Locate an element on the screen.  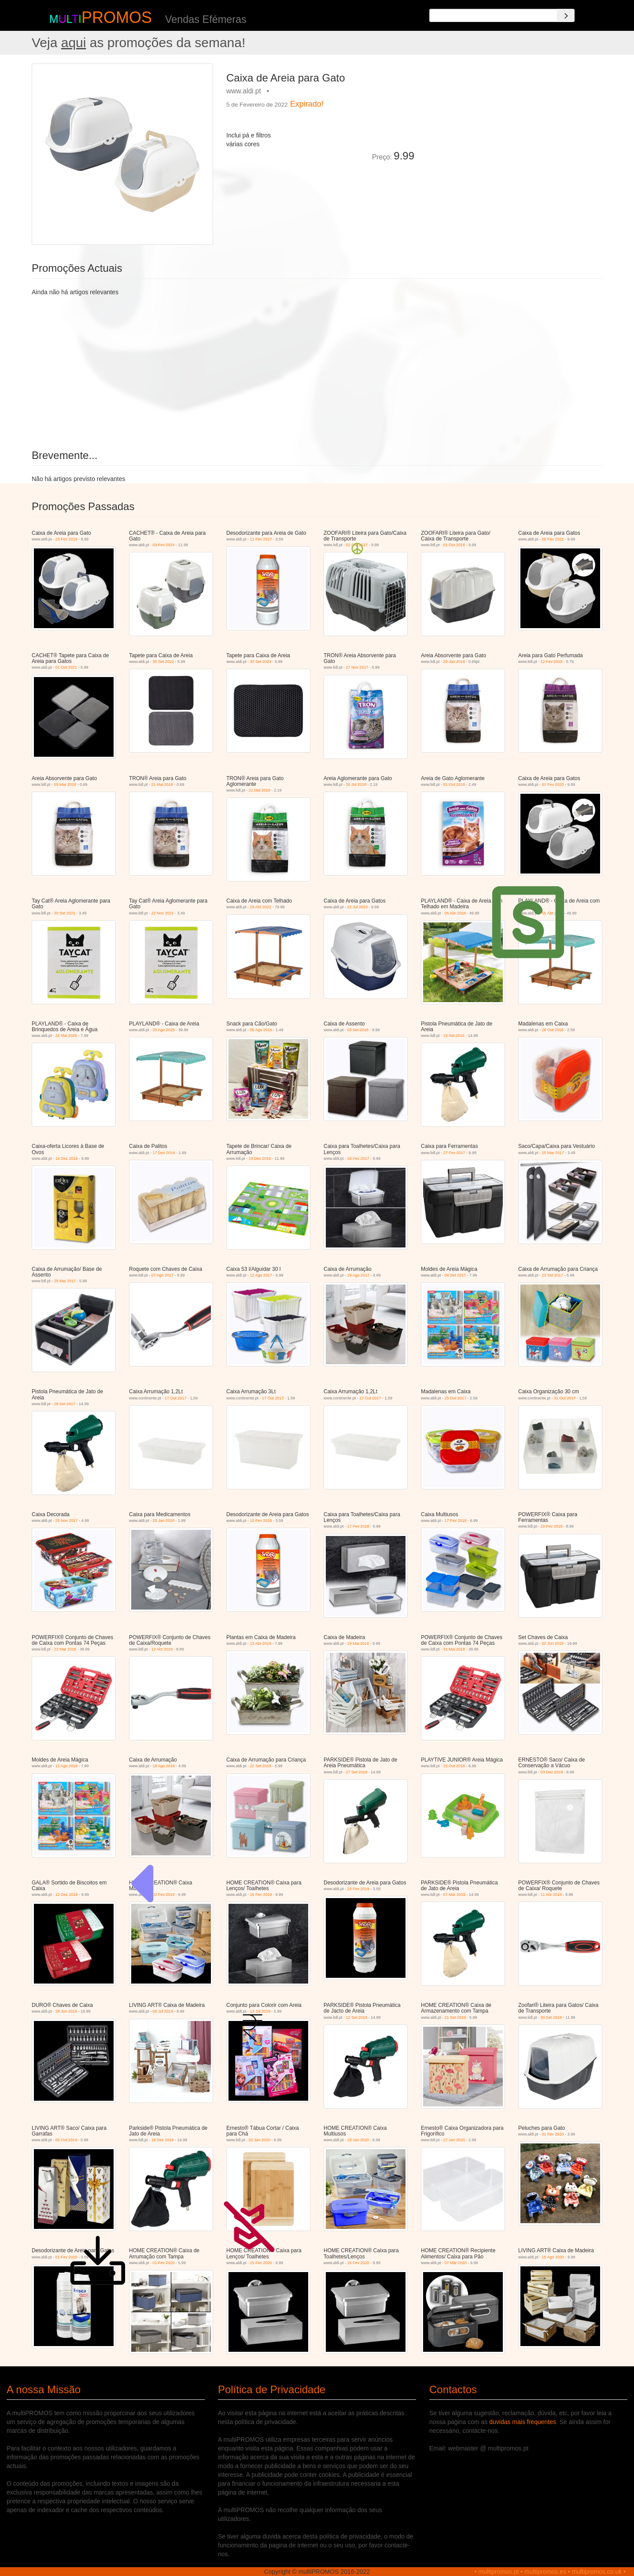
access Stripe payment settings is located at coordinates (528, 922).